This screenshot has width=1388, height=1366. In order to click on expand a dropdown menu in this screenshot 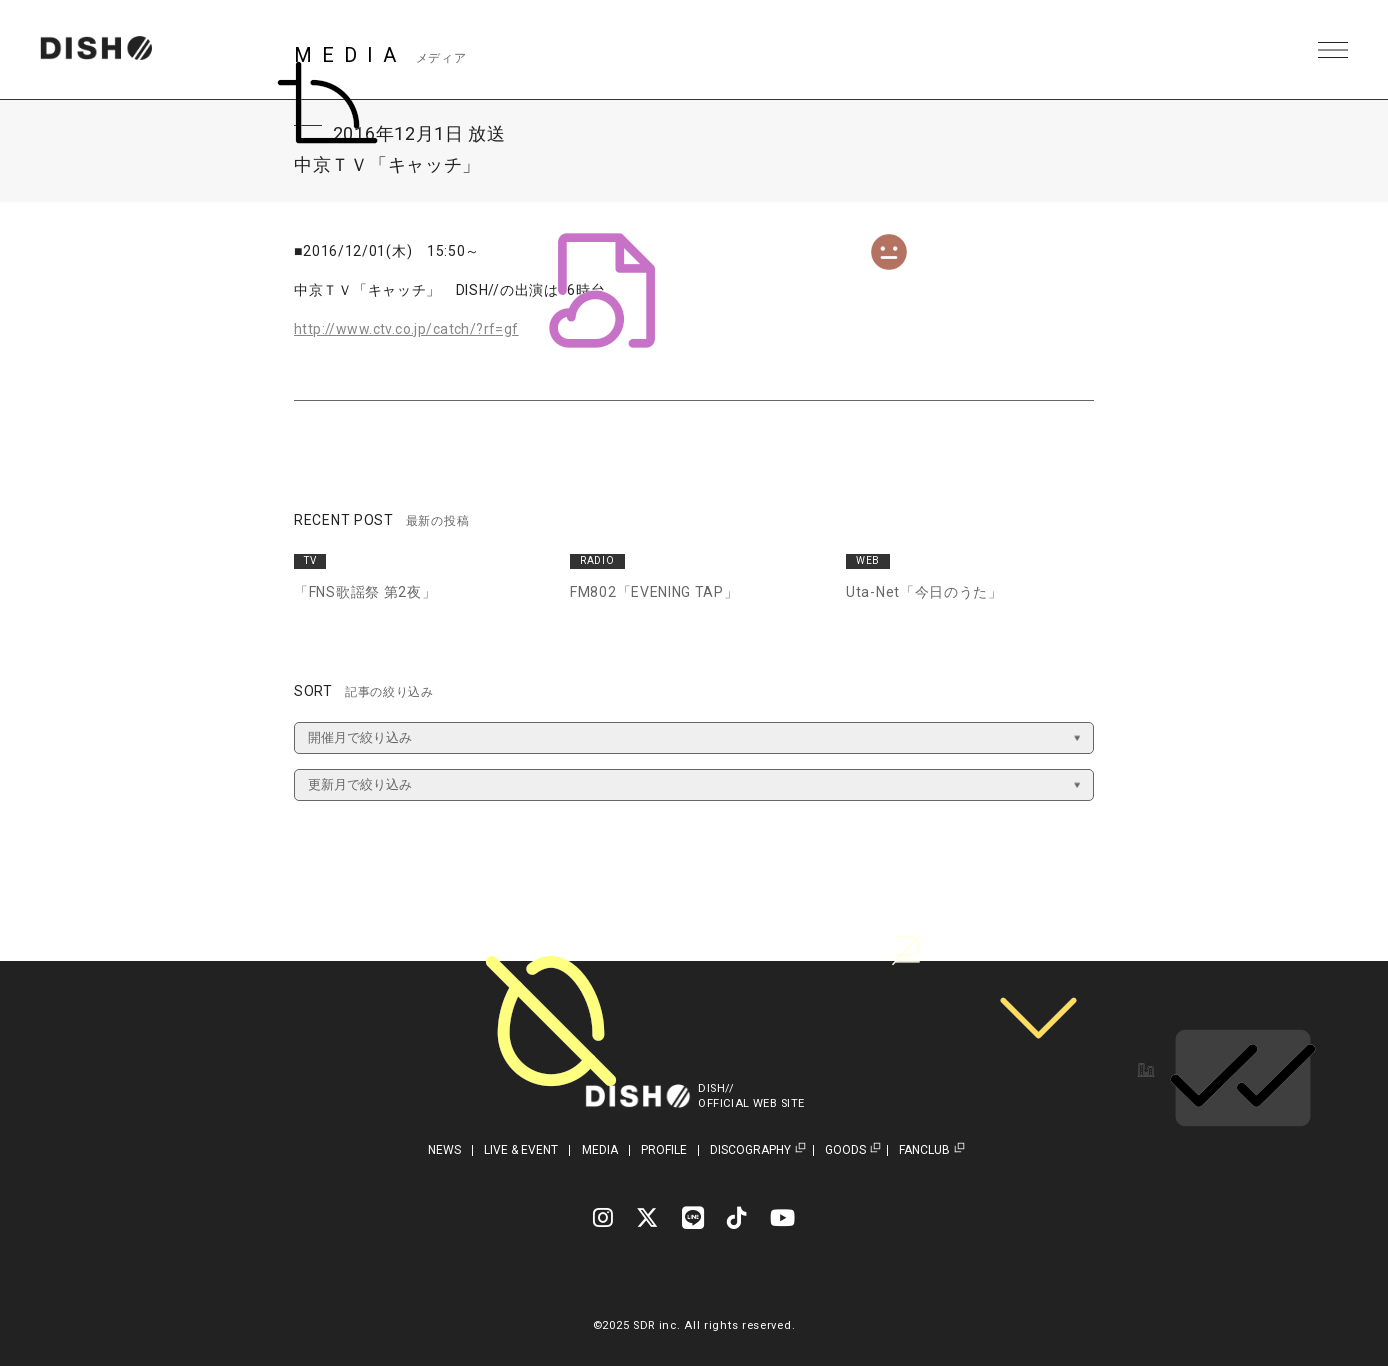, I will do `click(1038, 1014)`.